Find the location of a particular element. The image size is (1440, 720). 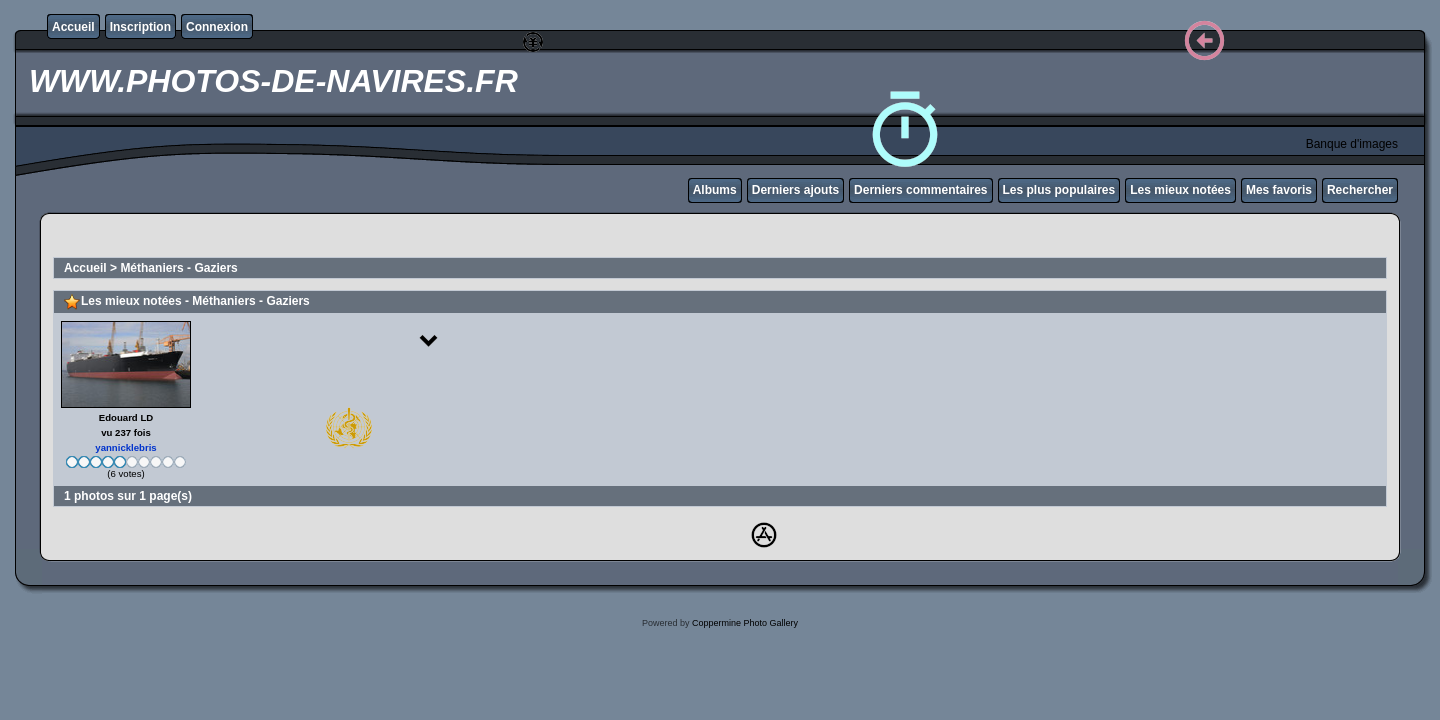

go back to the previous screen is located at coordinates (1204, 40).